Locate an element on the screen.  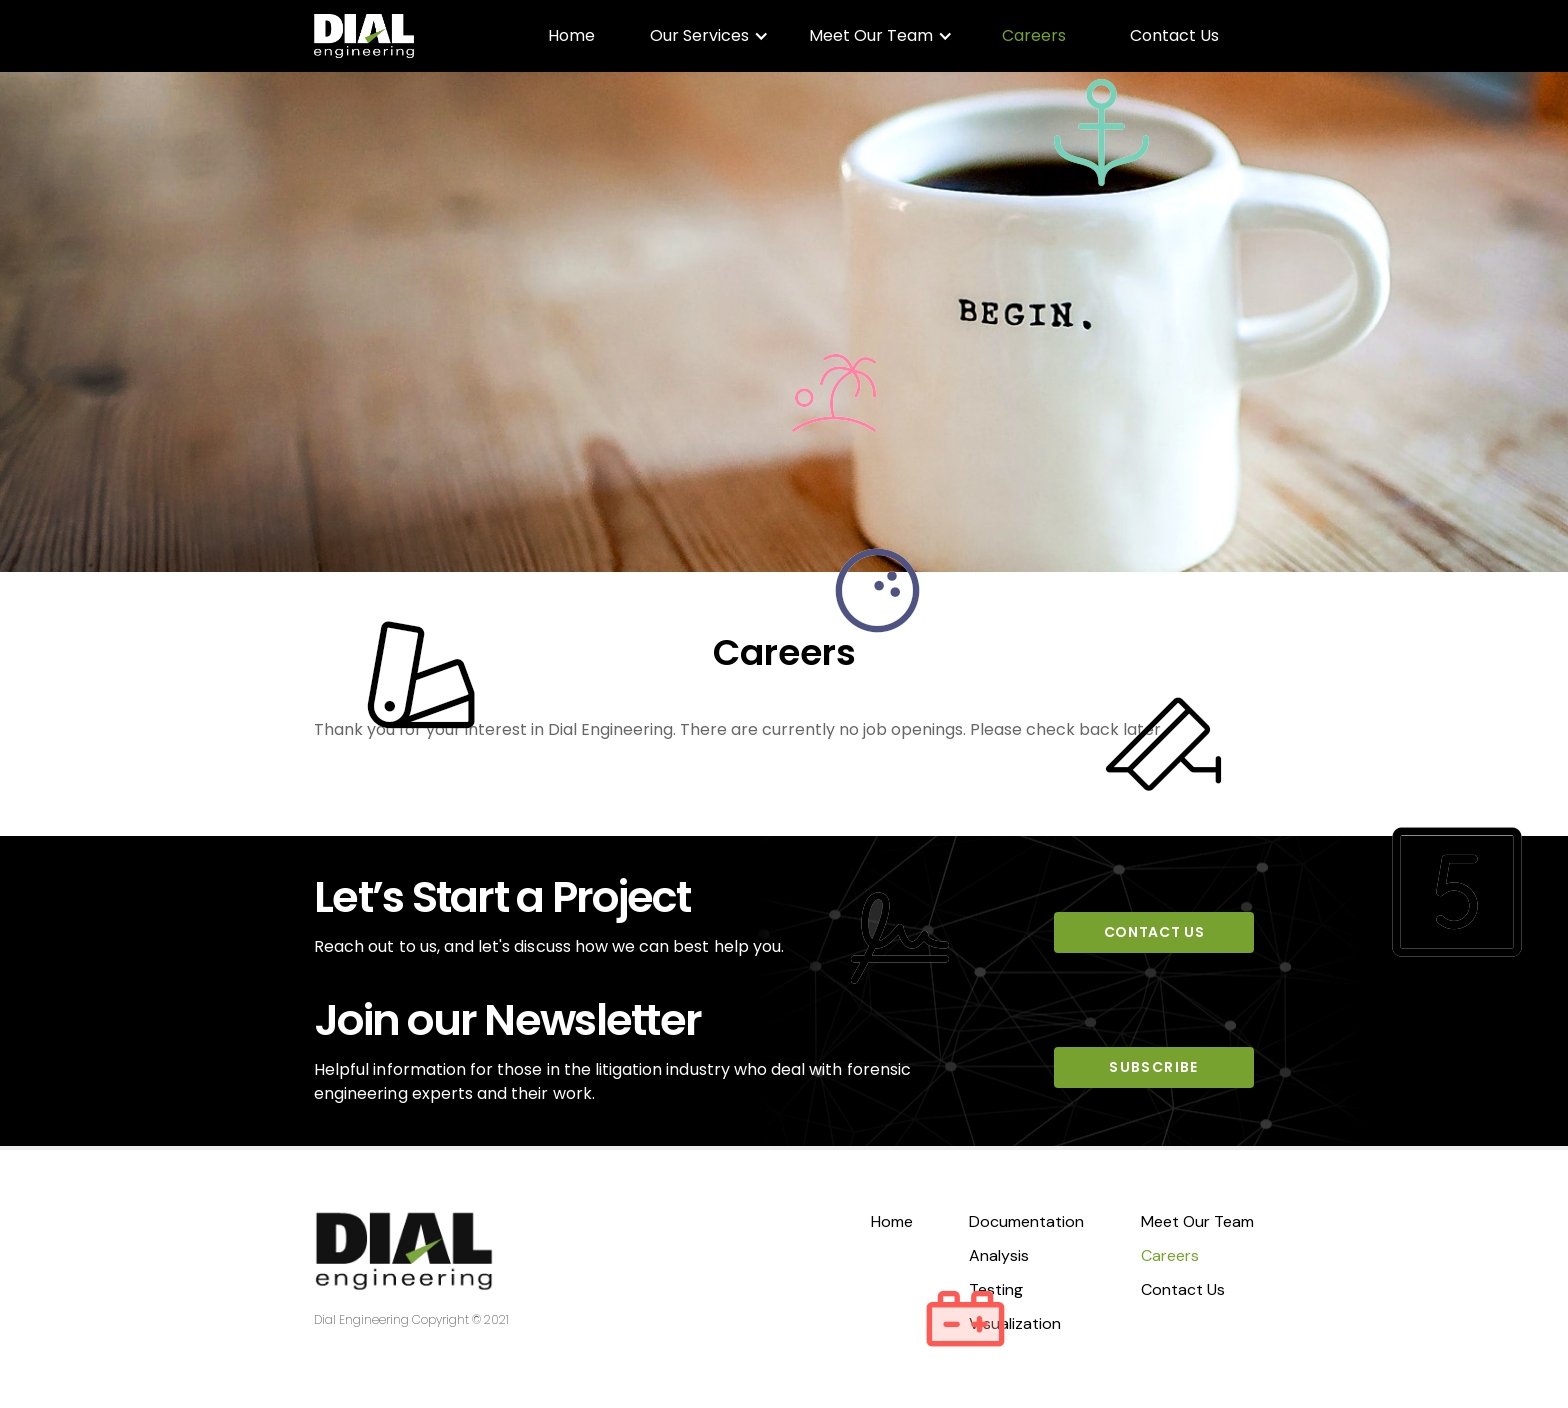
anchor a link or section on a page is located at coordinates (1101, 130).